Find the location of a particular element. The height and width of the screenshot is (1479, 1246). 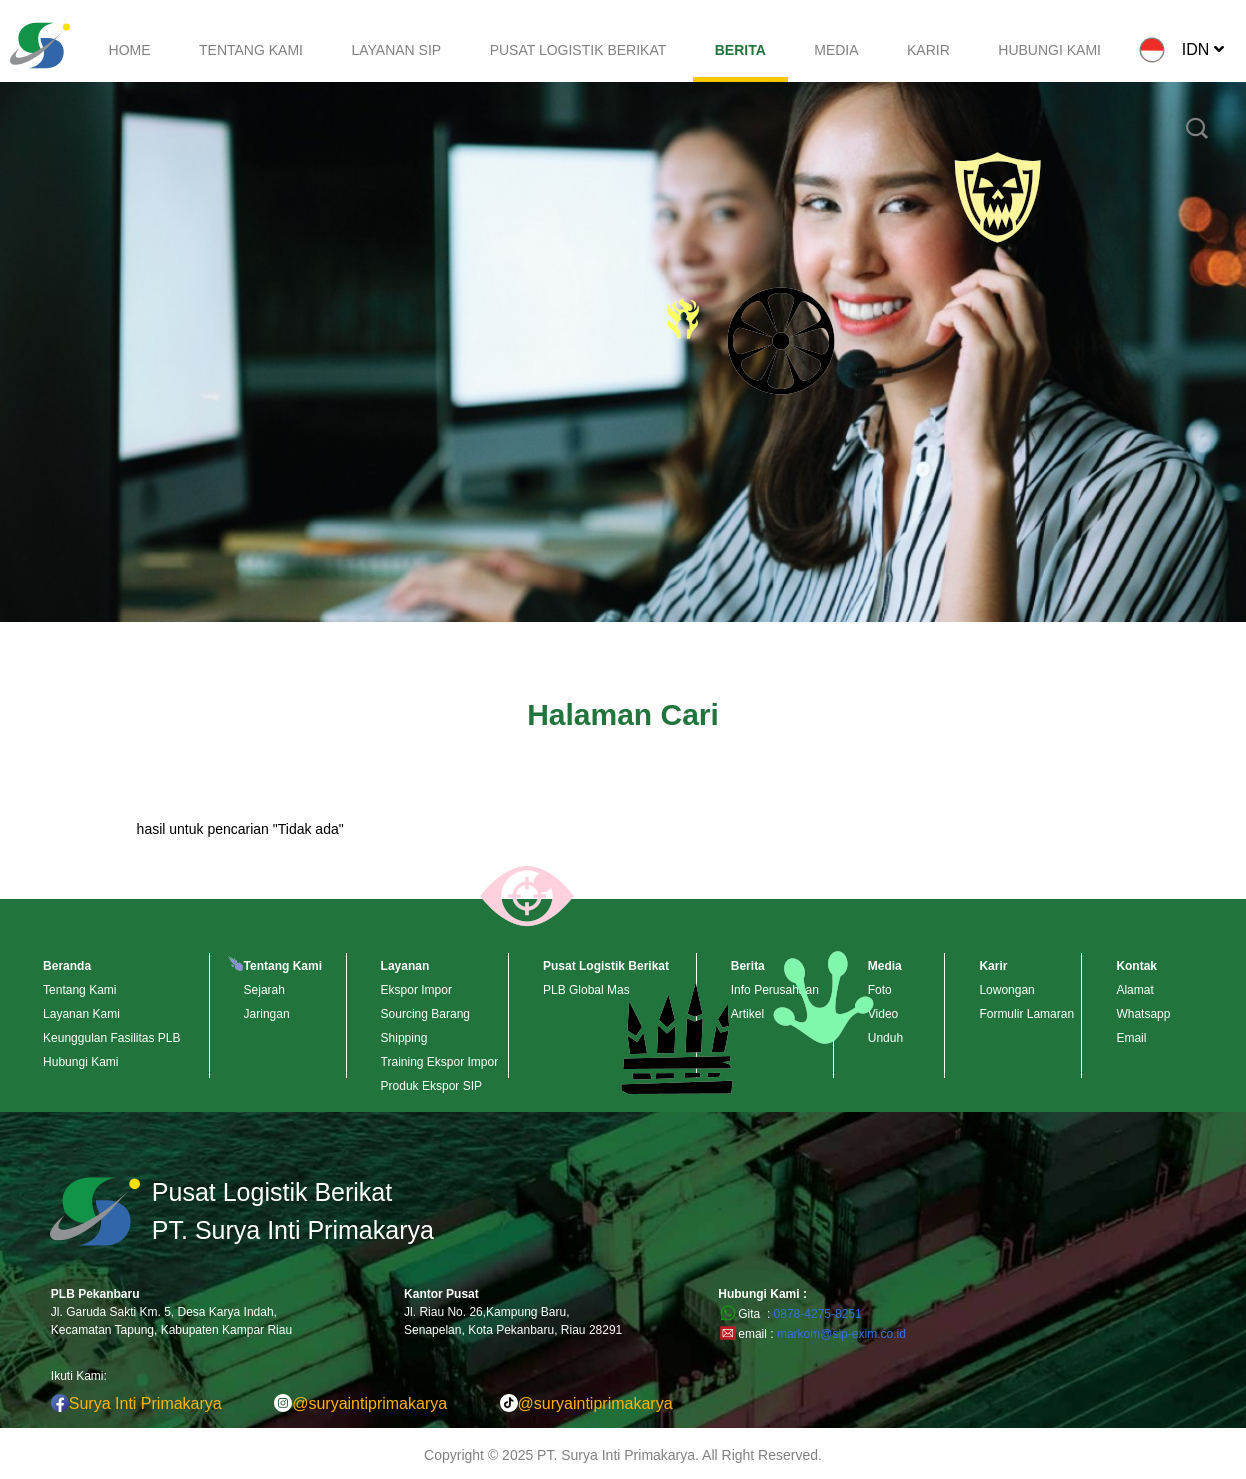

focus or target tracking mode is located at coordinates (527, 896).